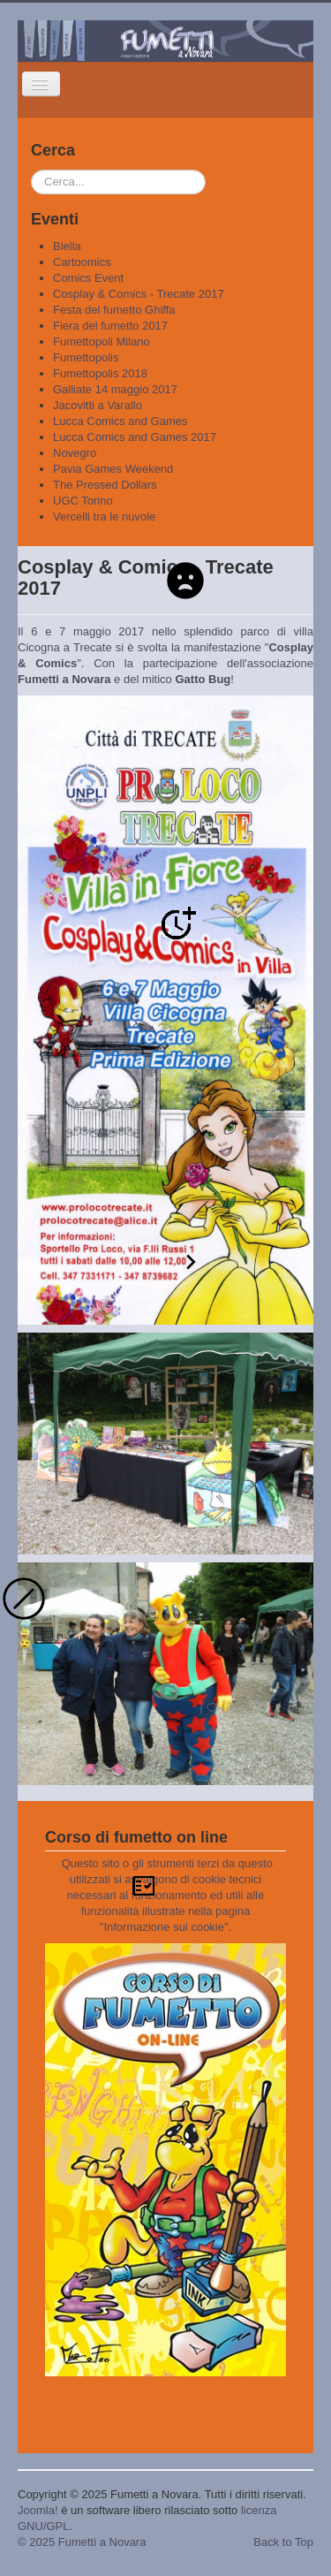 This screenshot has height=2576, width=331. I want to click on indicate negative feedback or dissatisfaction, so click(185, 581).